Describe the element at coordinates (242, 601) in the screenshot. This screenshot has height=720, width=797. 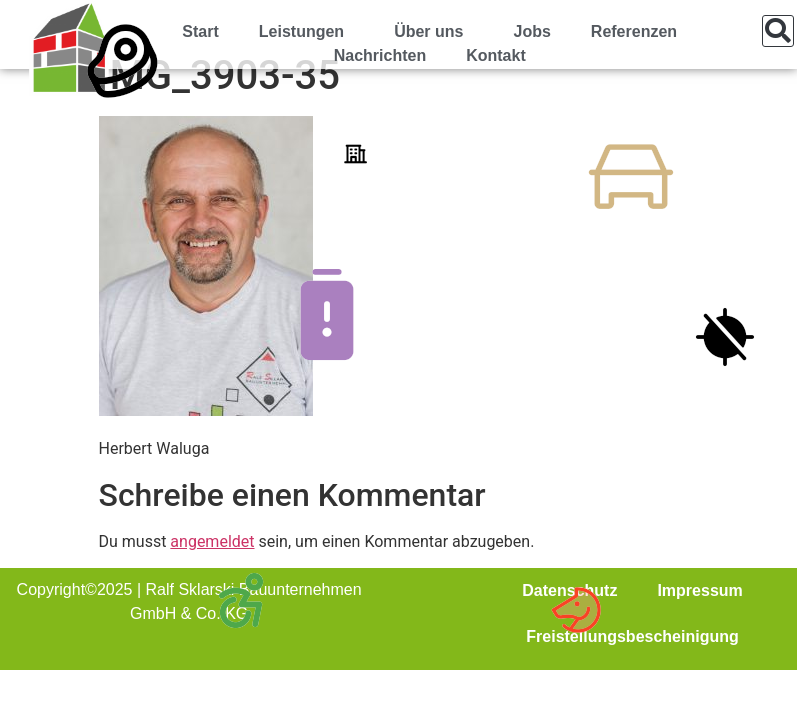
I see `indicates wheelchair accessible facilities` at that location.